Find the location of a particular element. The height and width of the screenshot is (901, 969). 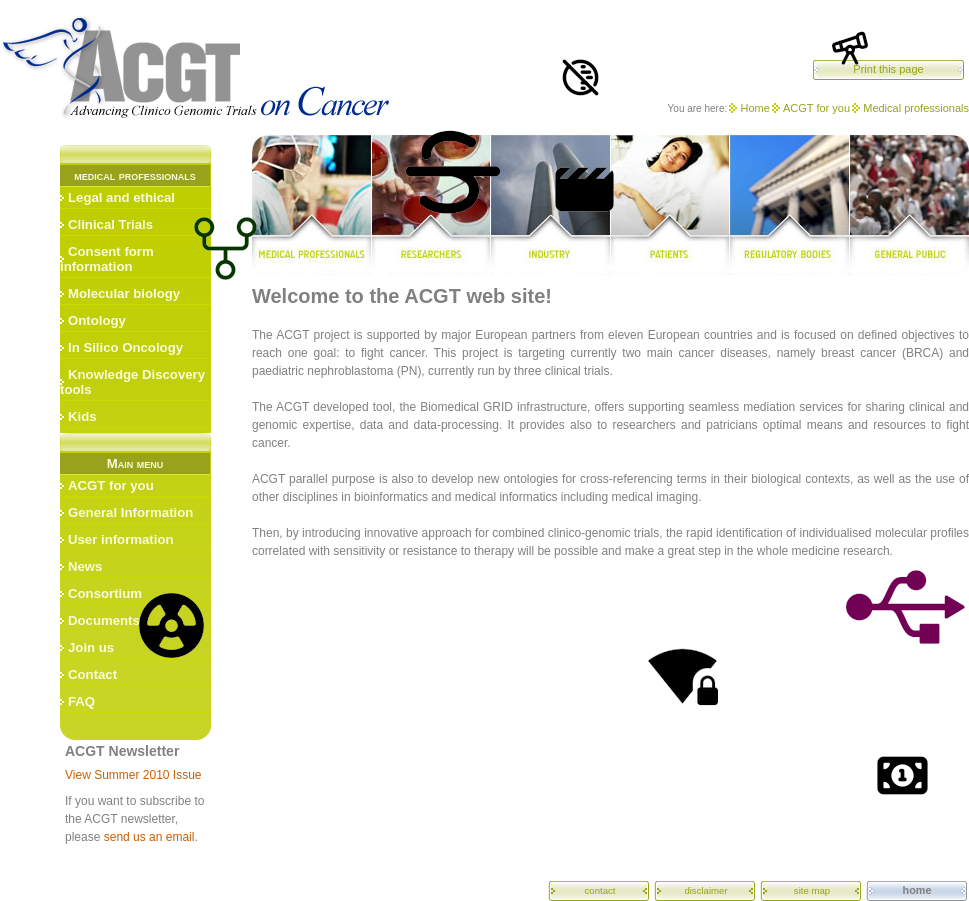

disable shadow effects is located at coordinates (580, 77).